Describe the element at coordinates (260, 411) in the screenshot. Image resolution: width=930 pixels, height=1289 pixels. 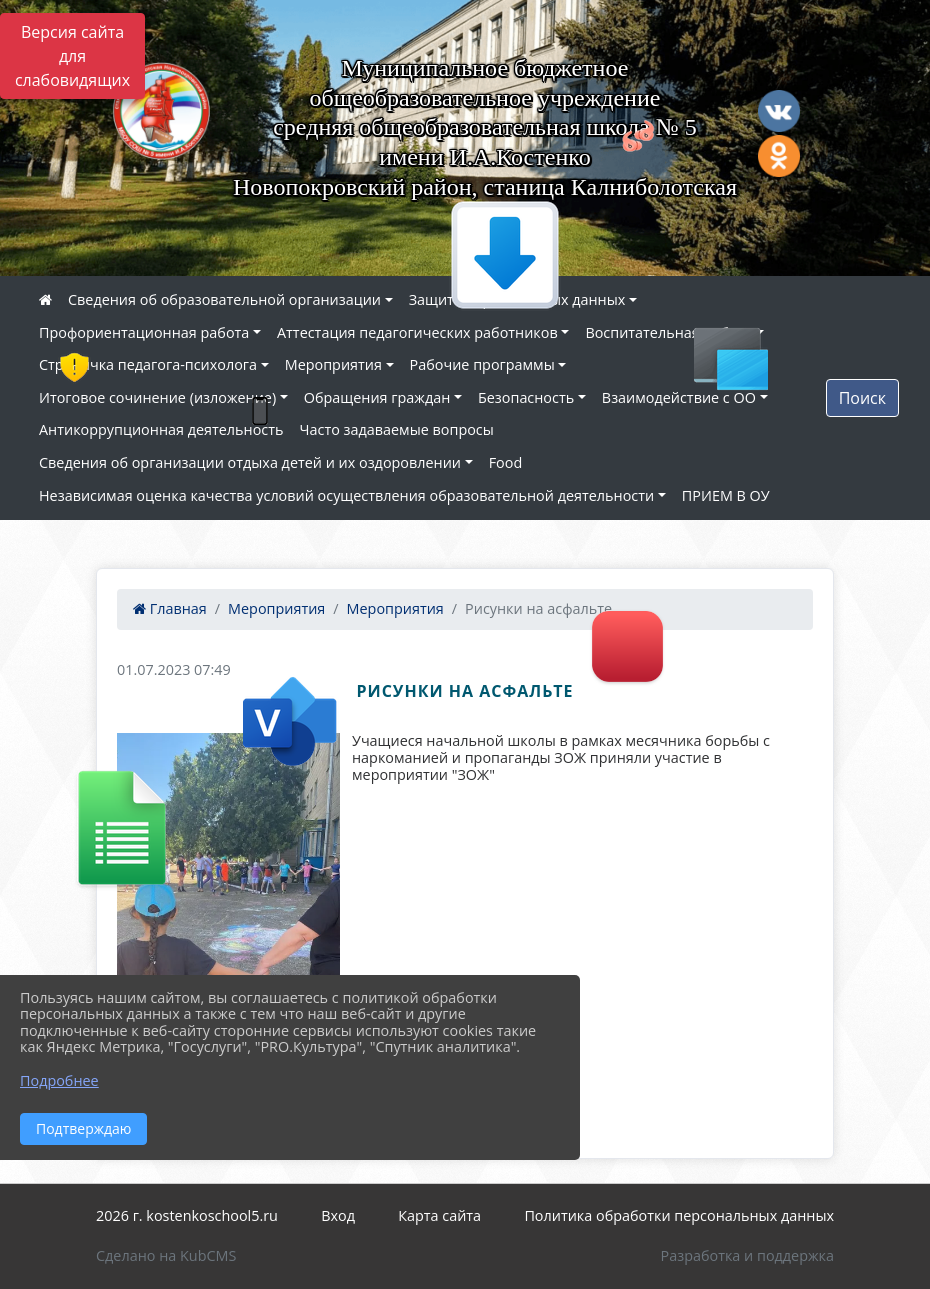
I see `iPhone with Face ID in device sidebar` at that location.